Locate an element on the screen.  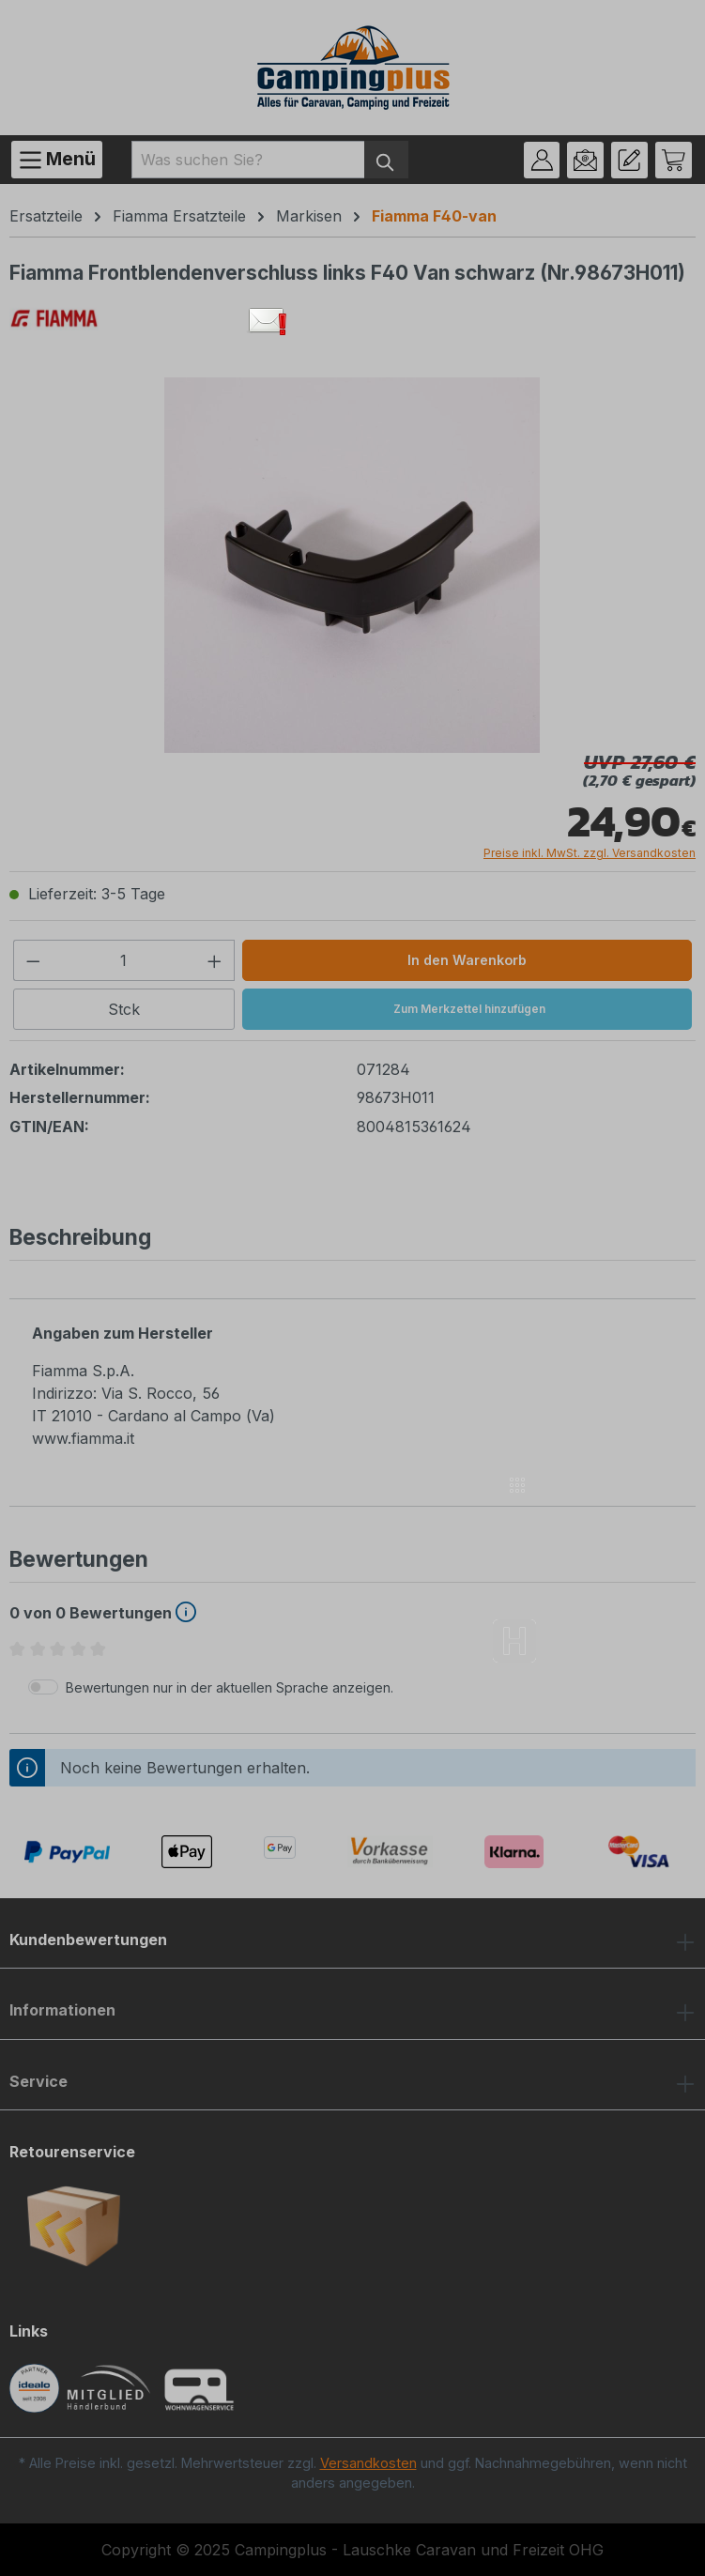
switch to grid view layout is located at coordinates (517, 1485).